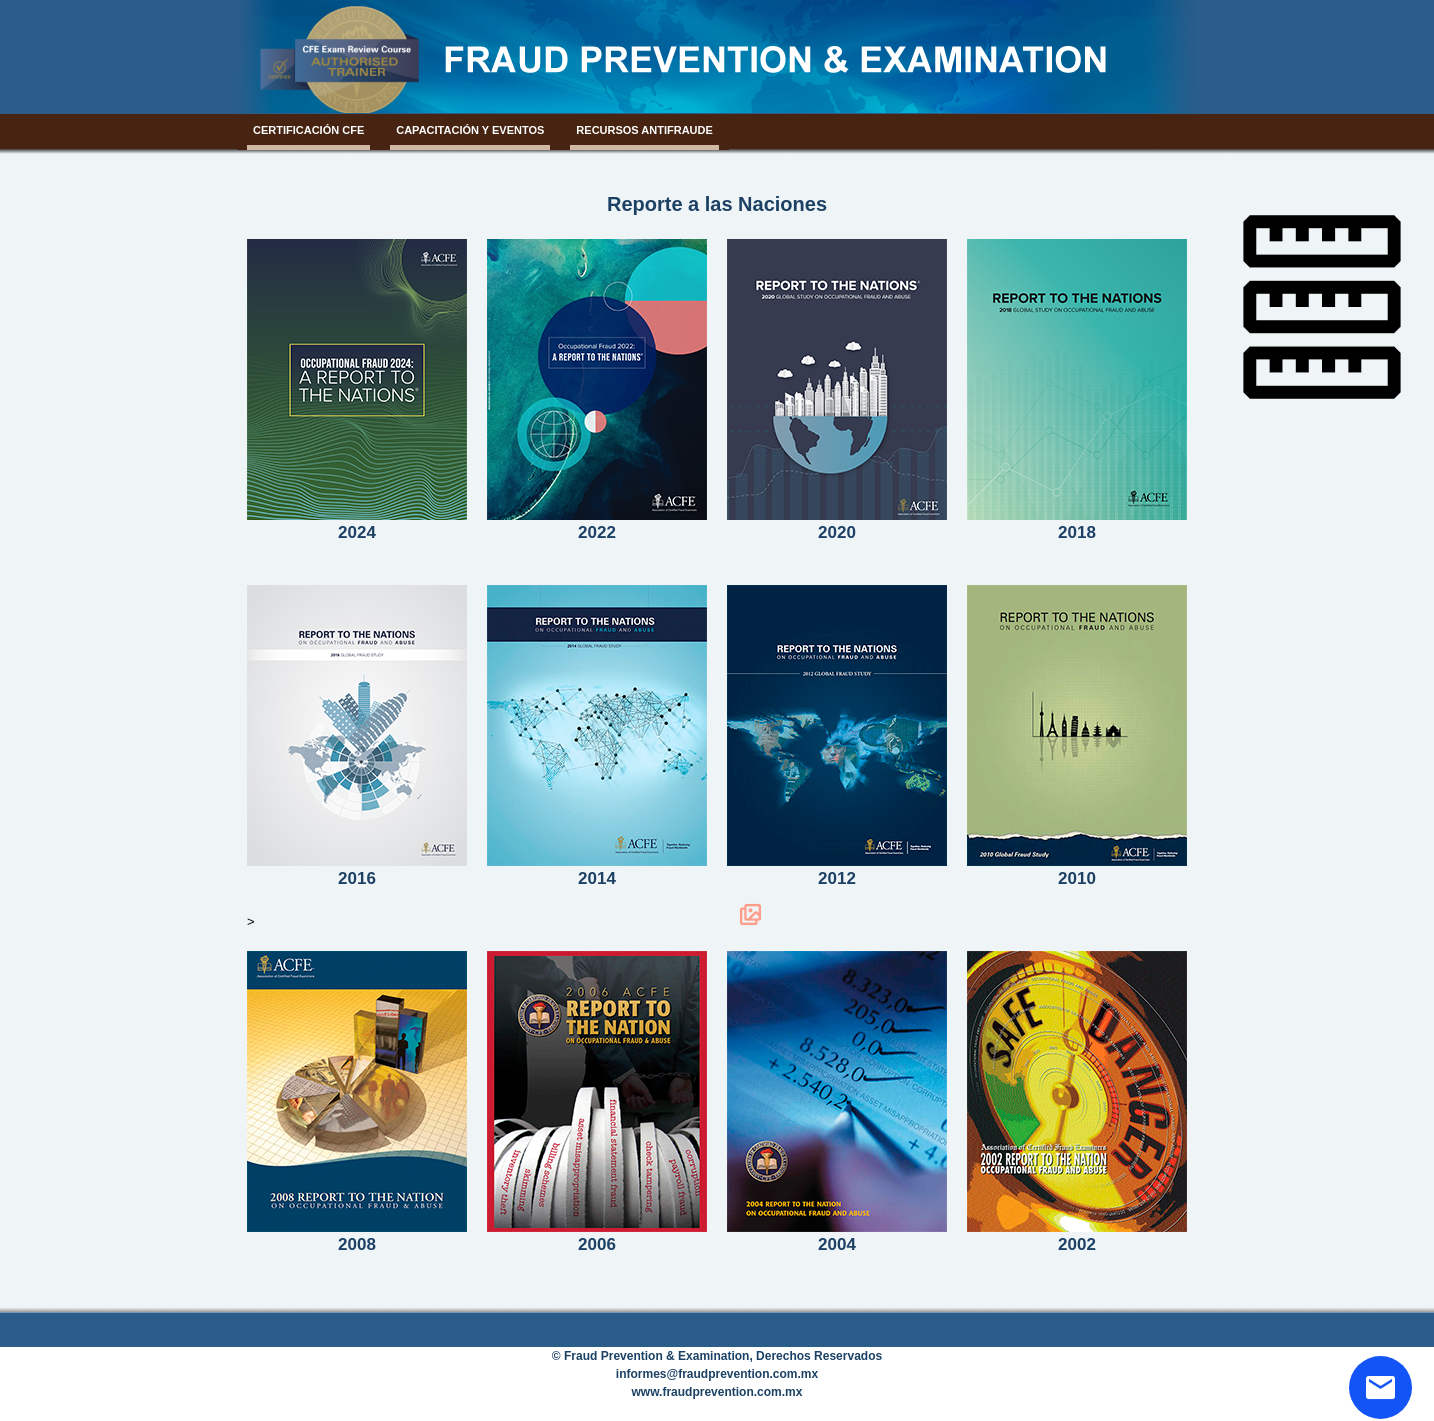  What do you see at coordinates (1322, 307) in the screenshot?
I see `access server settings or configuration` at bounding box center [1322, 307].